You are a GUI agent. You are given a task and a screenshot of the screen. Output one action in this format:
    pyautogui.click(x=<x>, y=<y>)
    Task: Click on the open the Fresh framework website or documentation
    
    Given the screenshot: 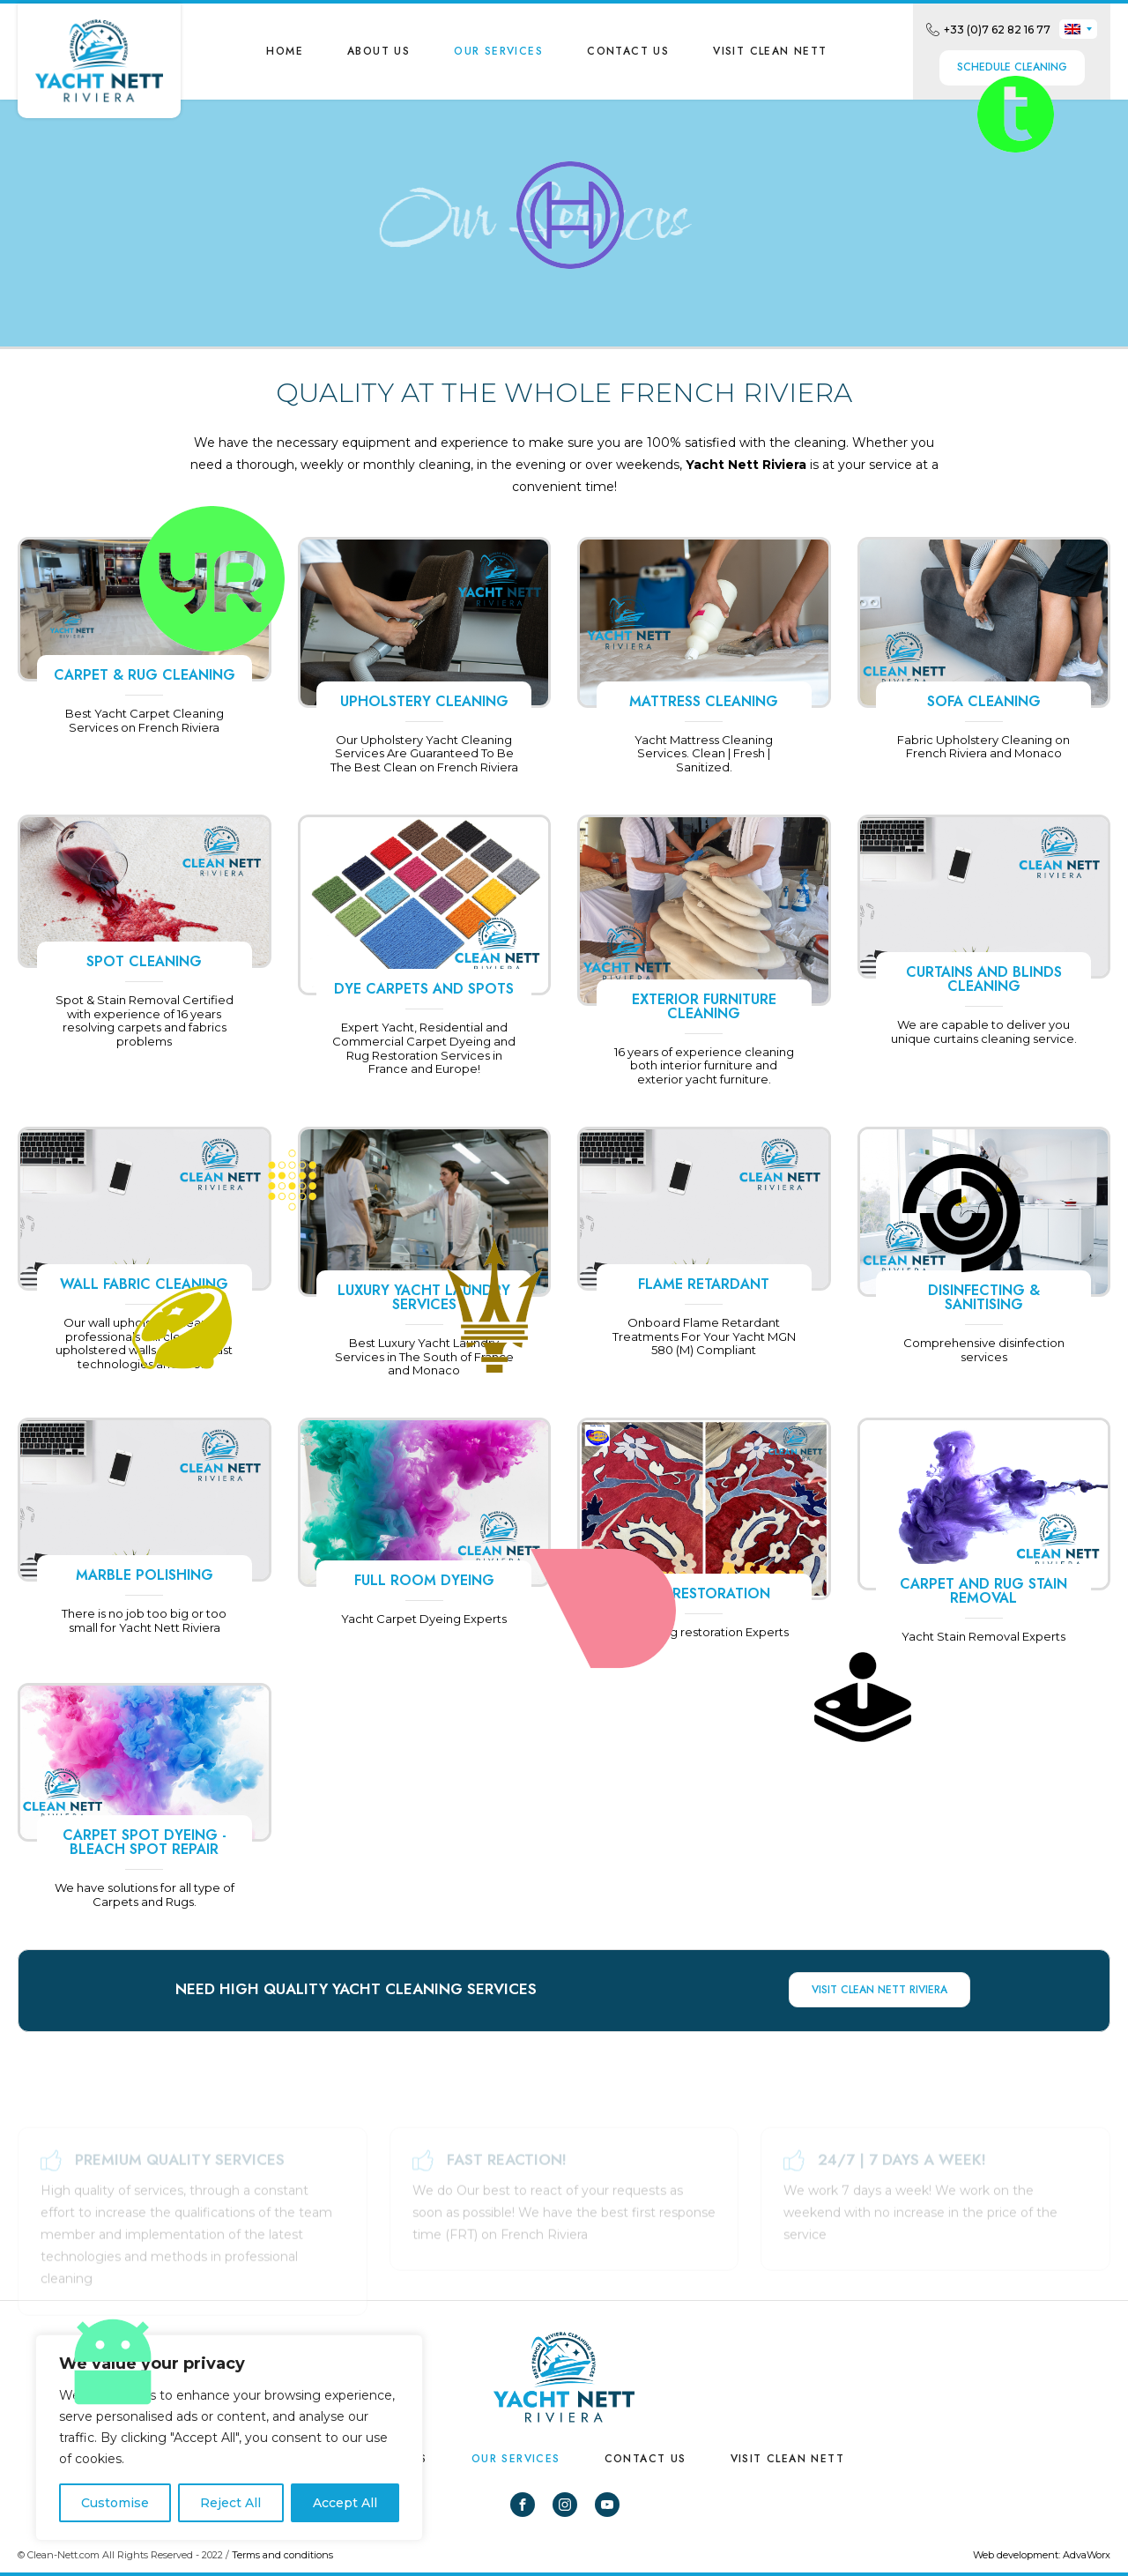 What is the action you would take?
    pyautogui.click(x=182, y=1327)
    